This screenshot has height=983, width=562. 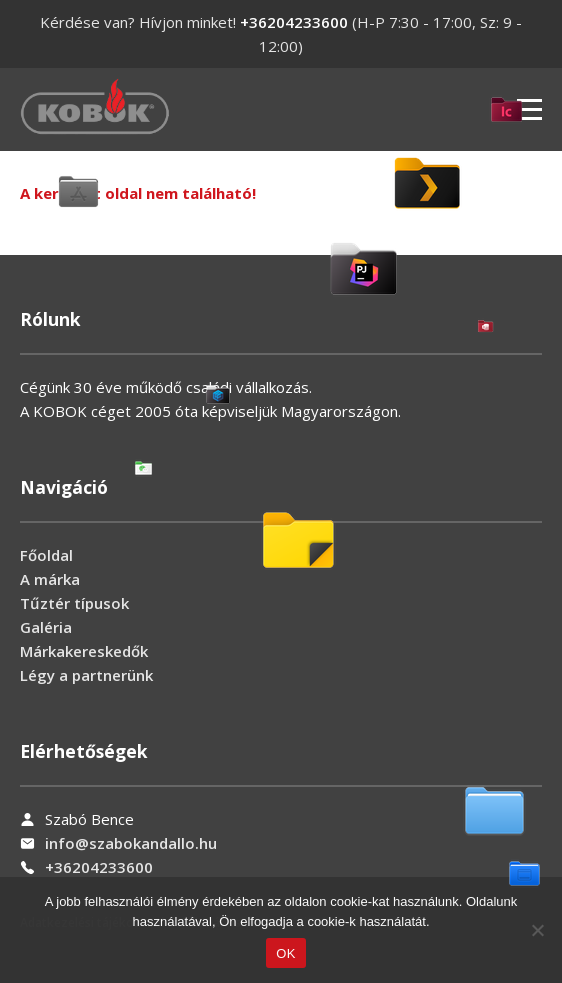 What do you see at coordinates (363, 270) in the screenshot?
I see `open jetbrains projector project folder` at bounding box center [363, 270].